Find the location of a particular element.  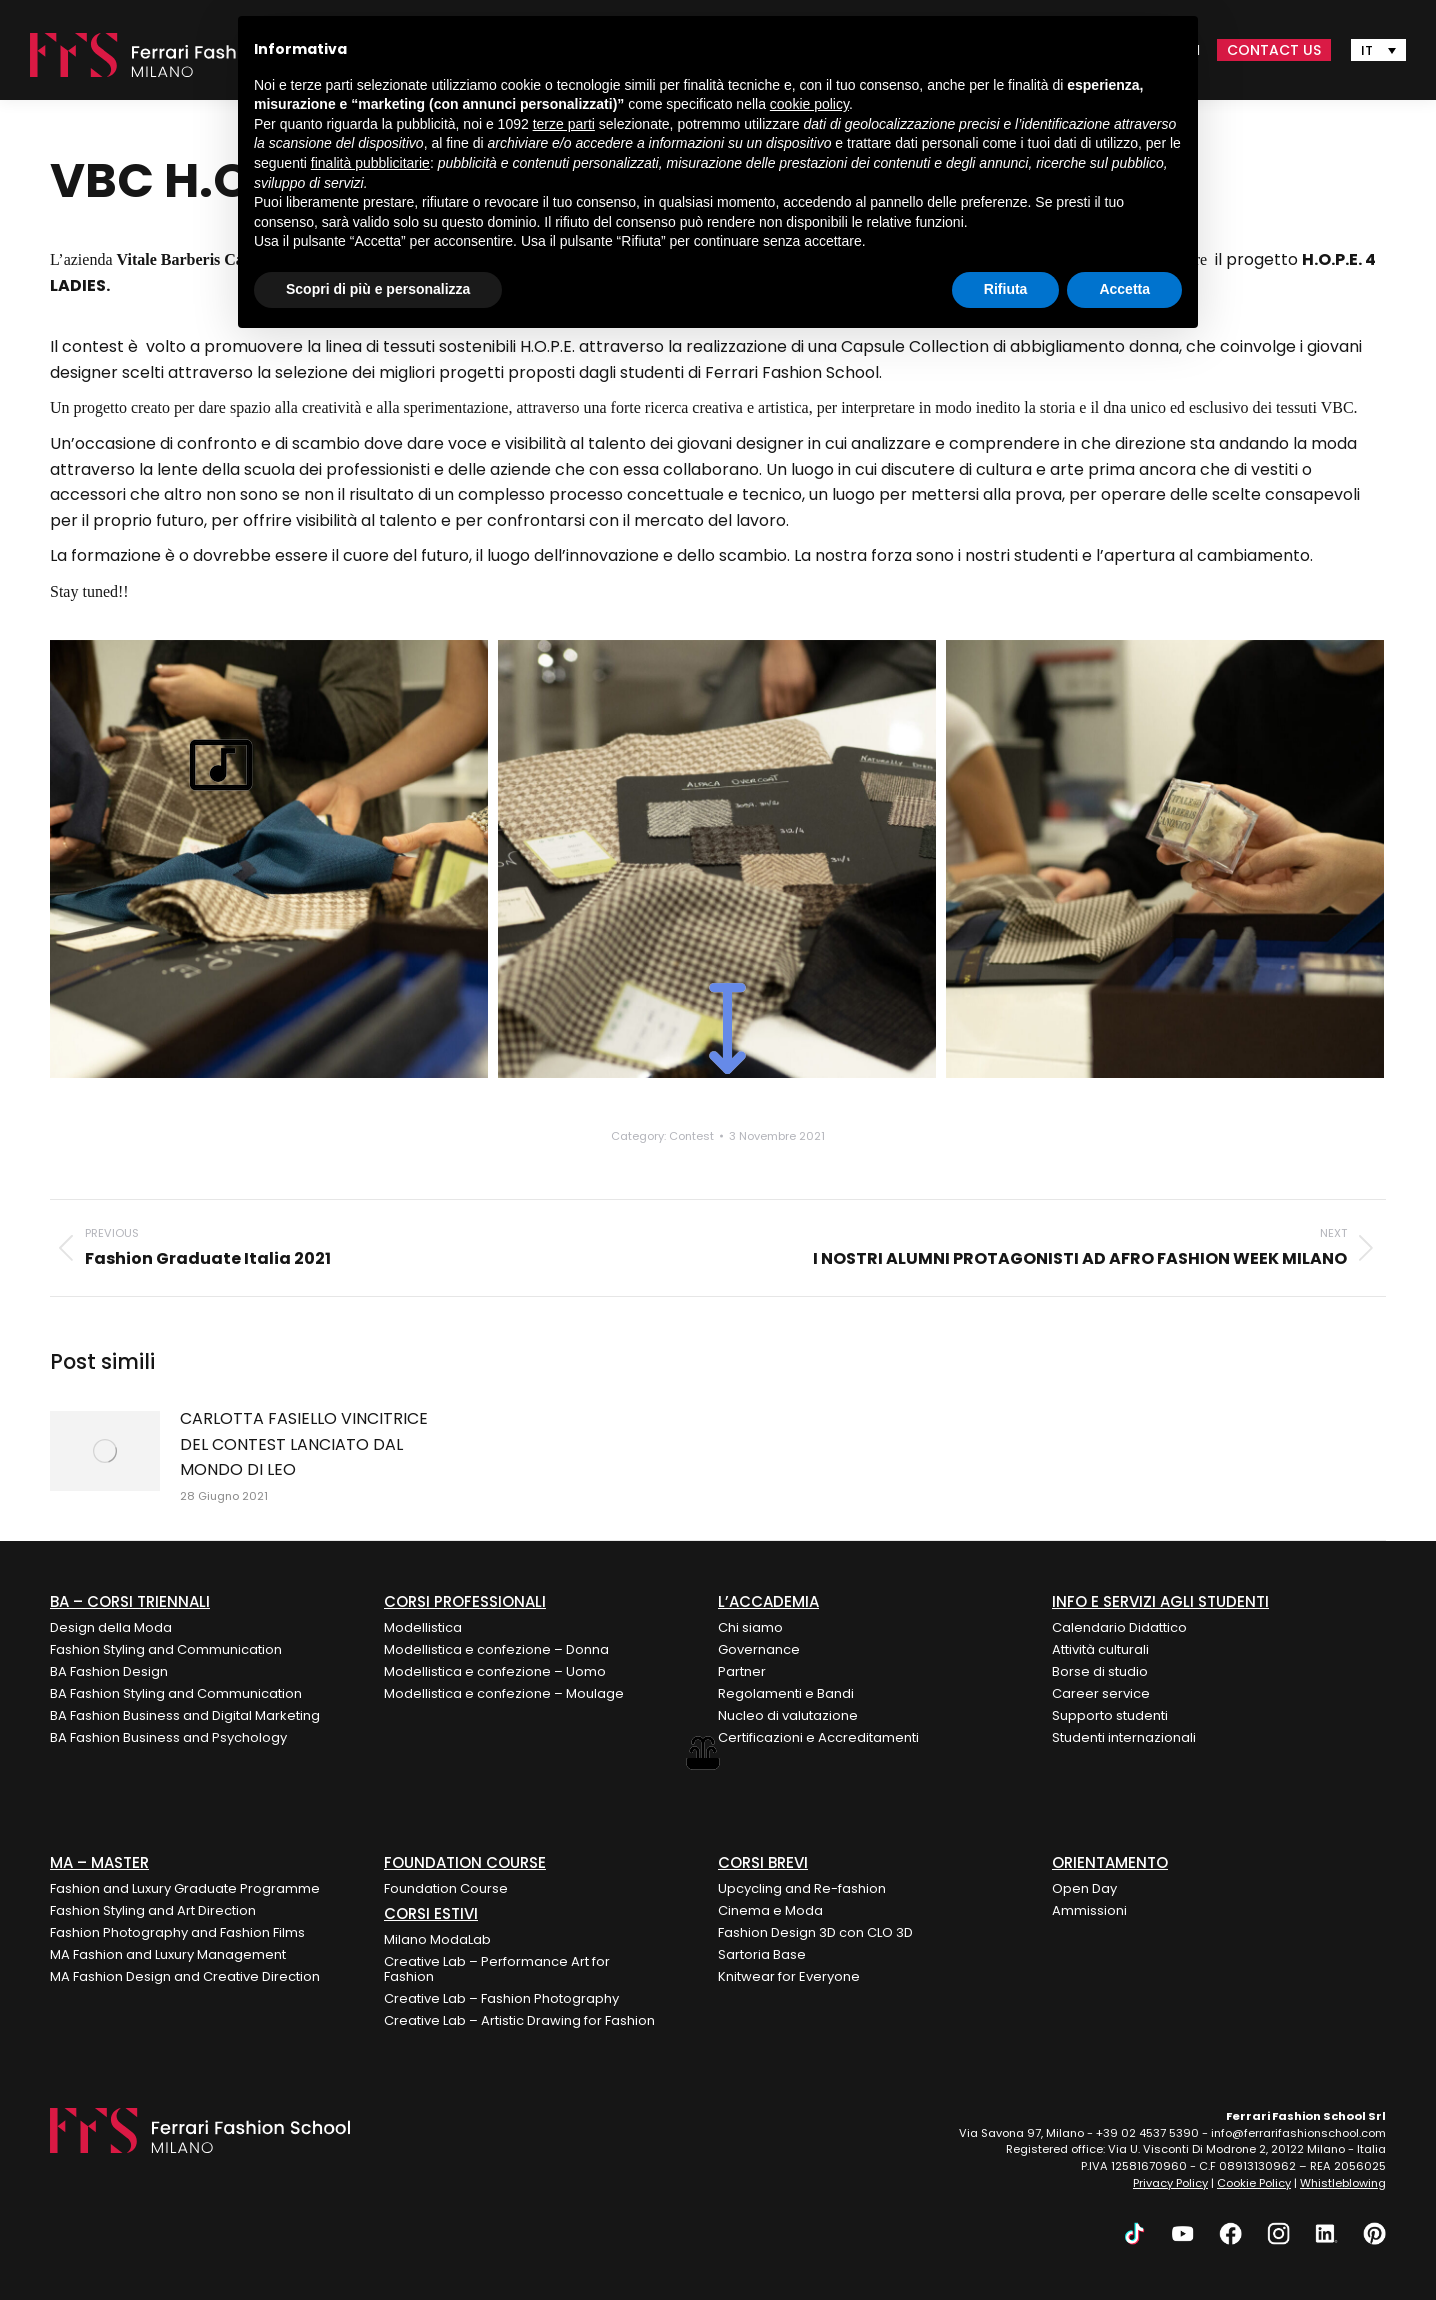

download to bottom or end of list is located at coordinates (727, 1028).